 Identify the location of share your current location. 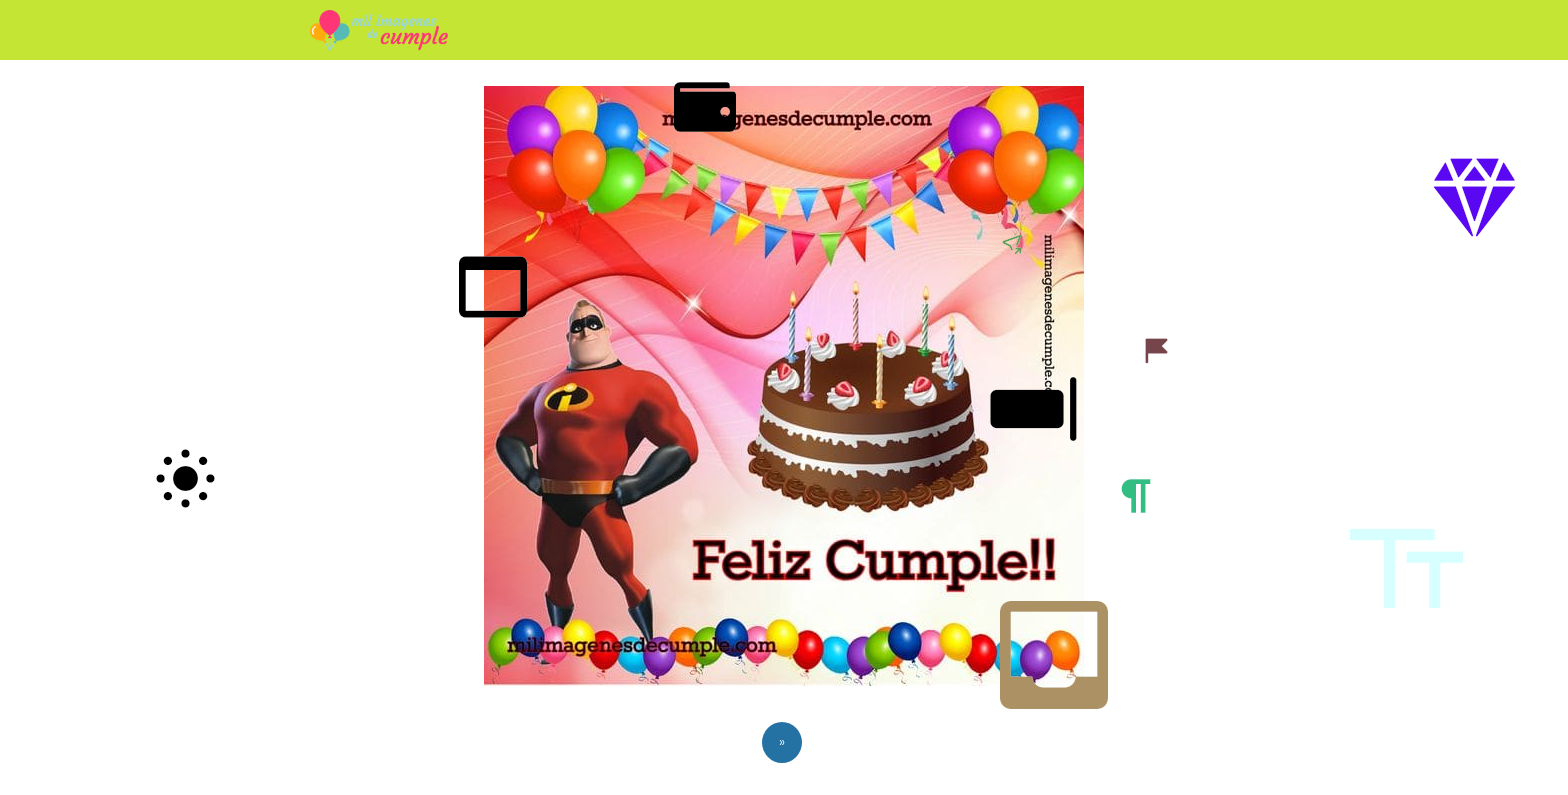
(1012, 244).